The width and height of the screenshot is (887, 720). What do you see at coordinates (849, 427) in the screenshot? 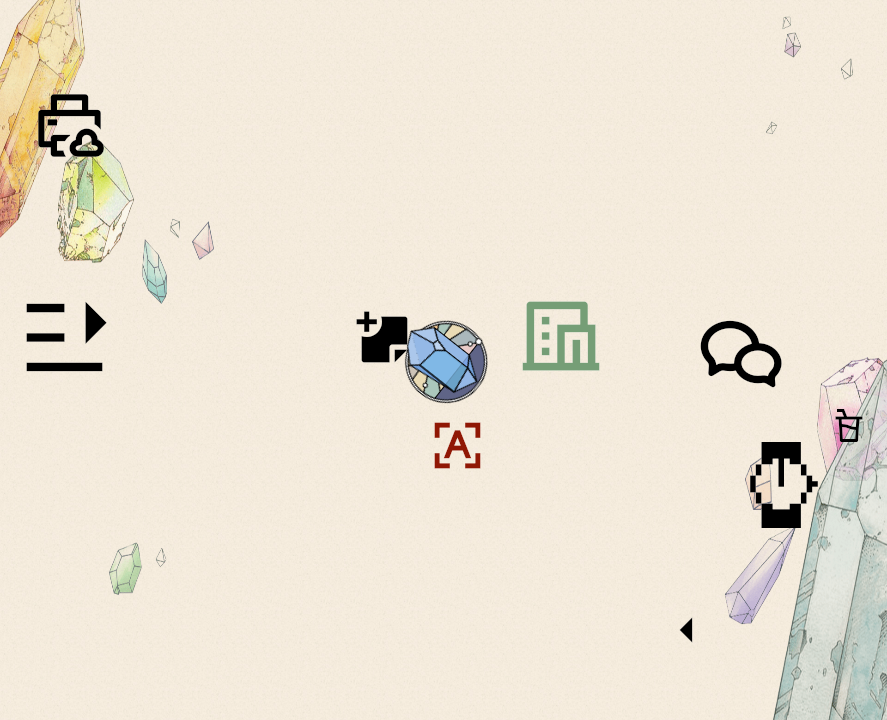
I see `browse drinks or beverages menu` at bounding box center [849, 427].